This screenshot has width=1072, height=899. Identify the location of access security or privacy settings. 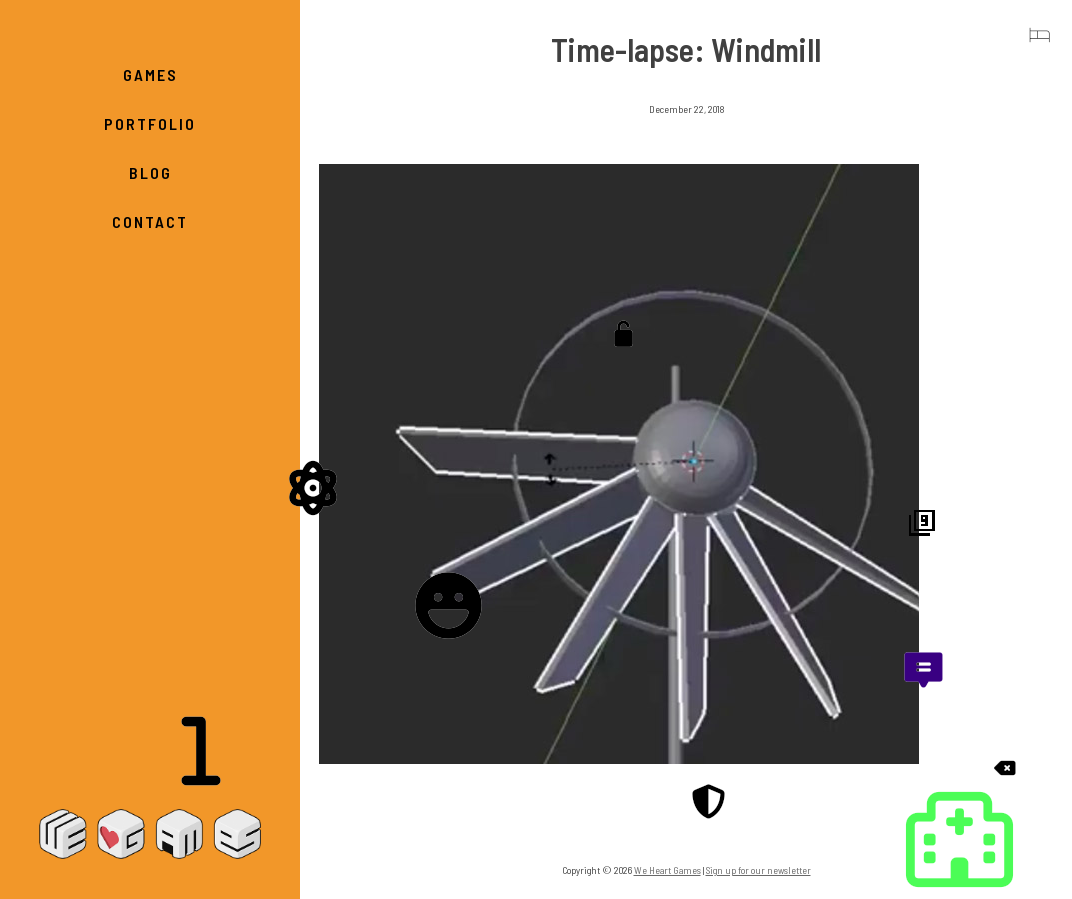
(708, 801).